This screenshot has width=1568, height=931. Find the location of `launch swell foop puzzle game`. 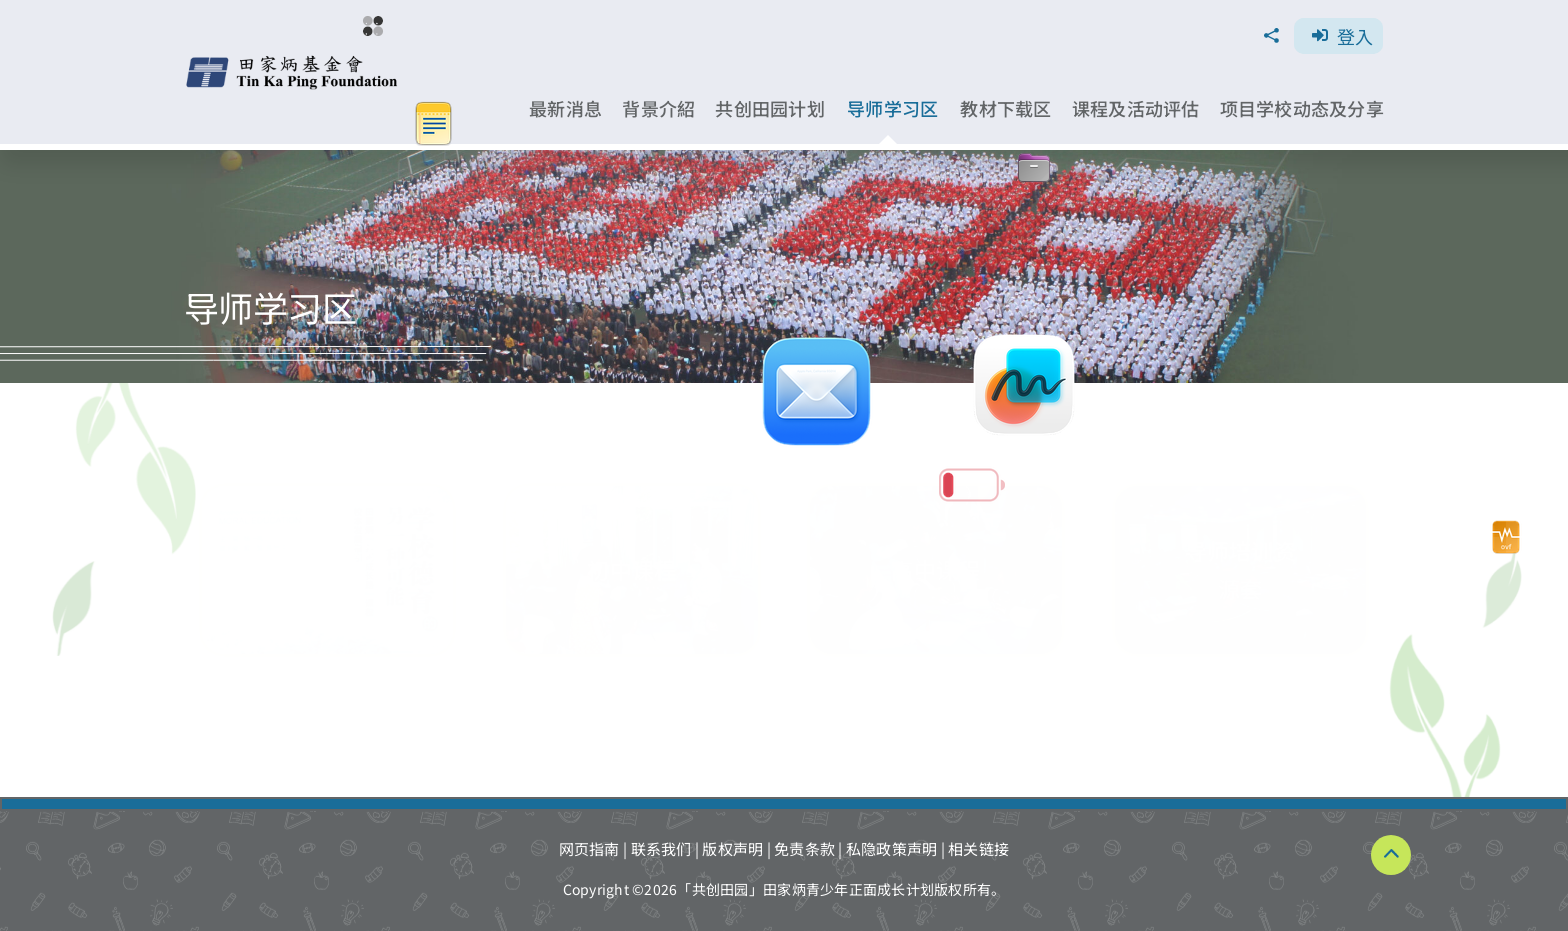

launch swell foop puzzle game is located at coordinates (373, 26).